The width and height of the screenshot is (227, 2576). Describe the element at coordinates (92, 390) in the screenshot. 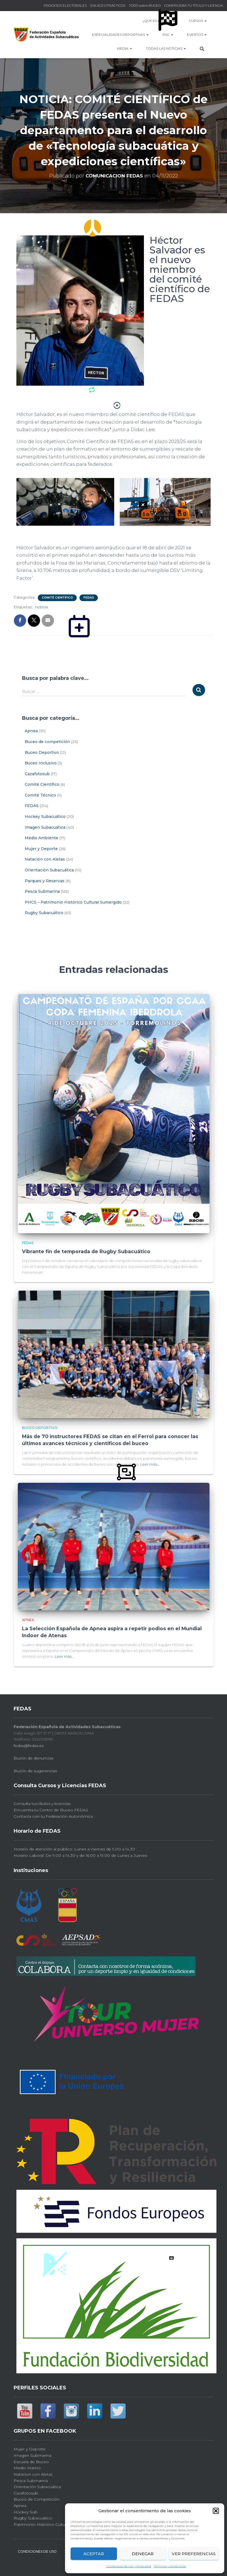

I see `enable repeat mode for media playback` at that location.